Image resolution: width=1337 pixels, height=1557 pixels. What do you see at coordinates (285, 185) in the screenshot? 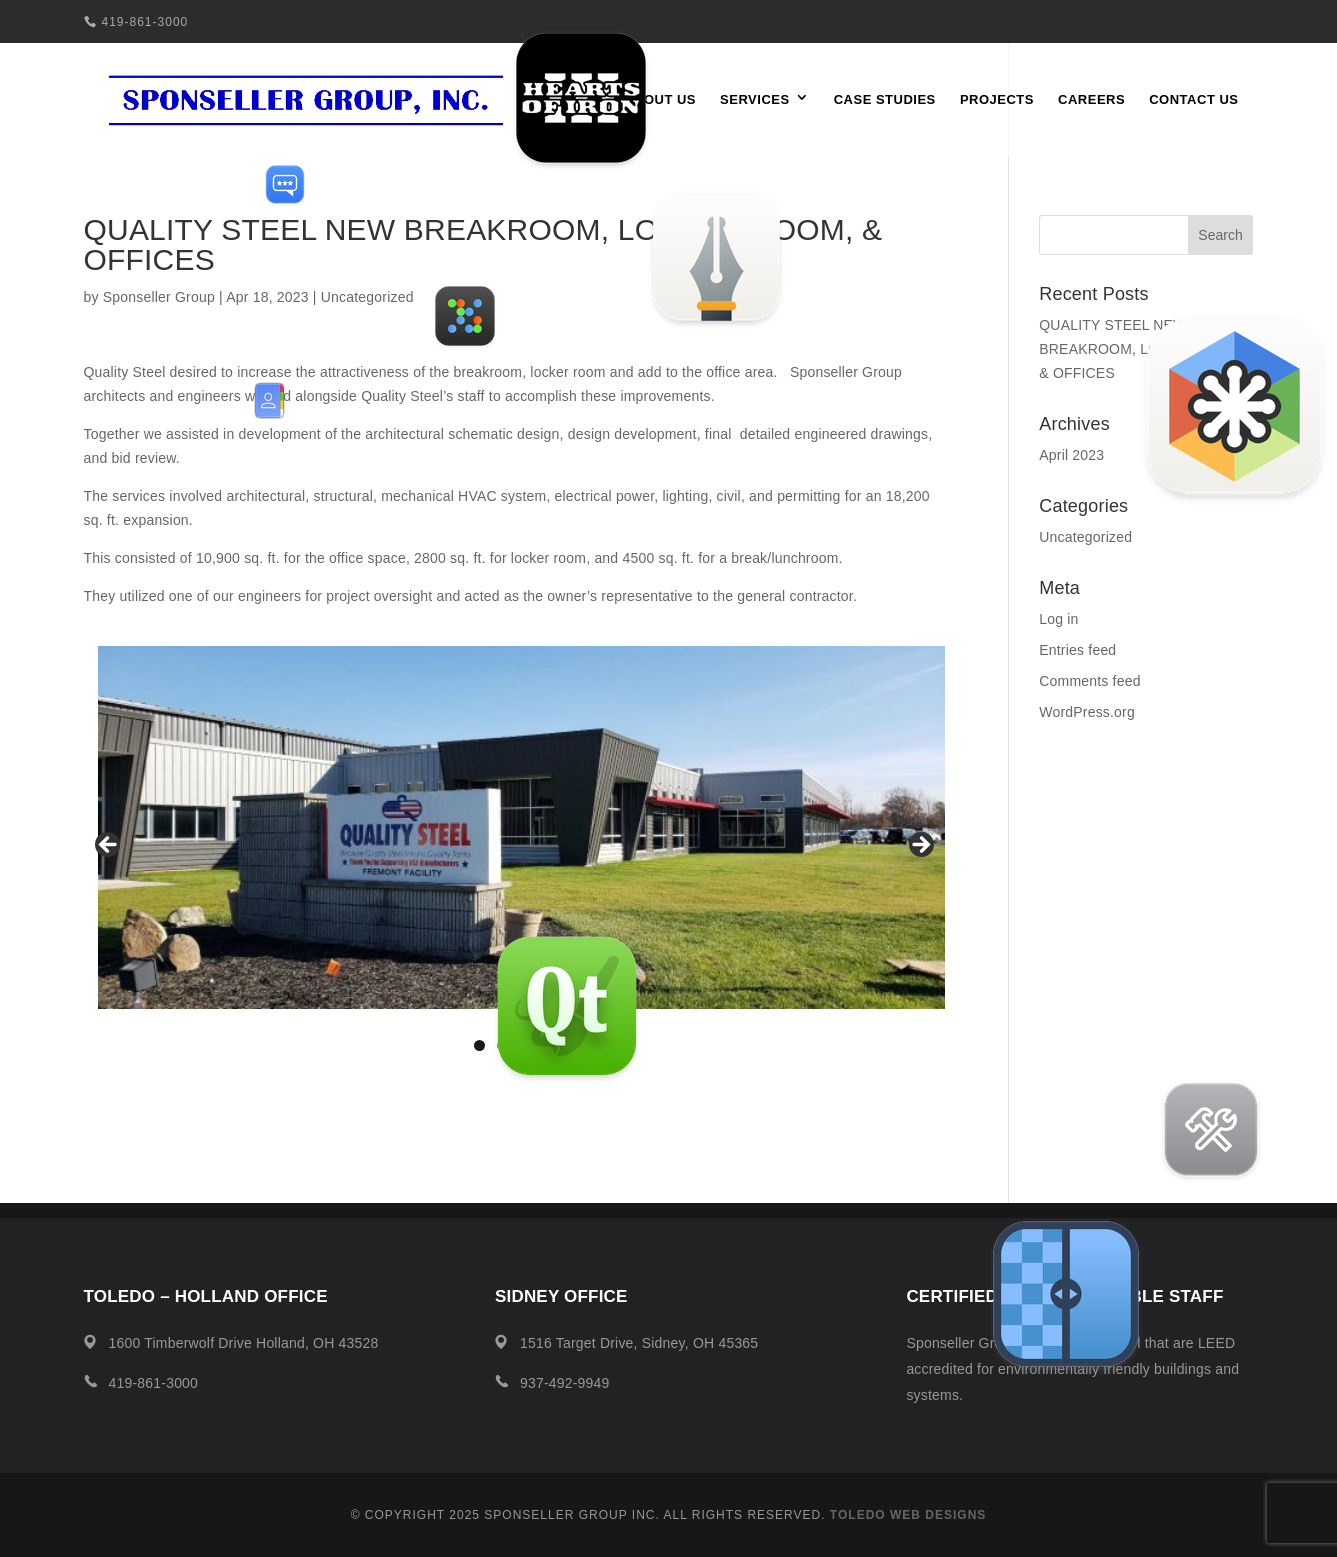
I see `submit feedback or ratings` at bounding box center [285, 185].